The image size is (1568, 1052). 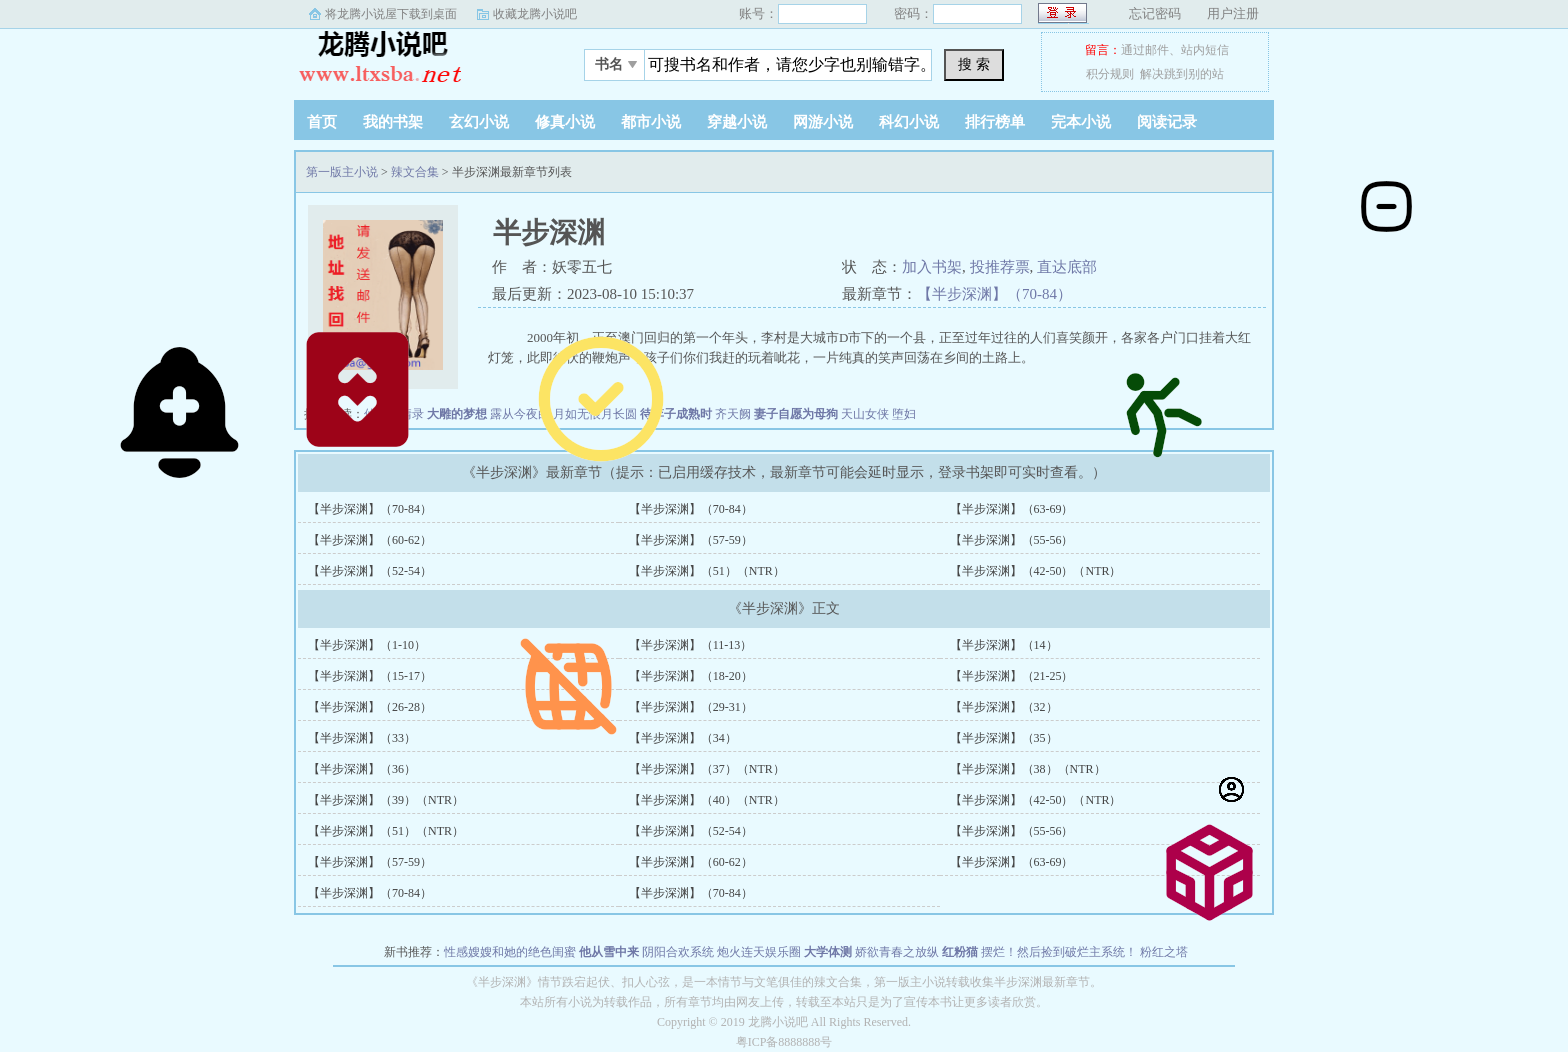 I want to click on remove an item from a list or collection, so click(x=1386, y=206).